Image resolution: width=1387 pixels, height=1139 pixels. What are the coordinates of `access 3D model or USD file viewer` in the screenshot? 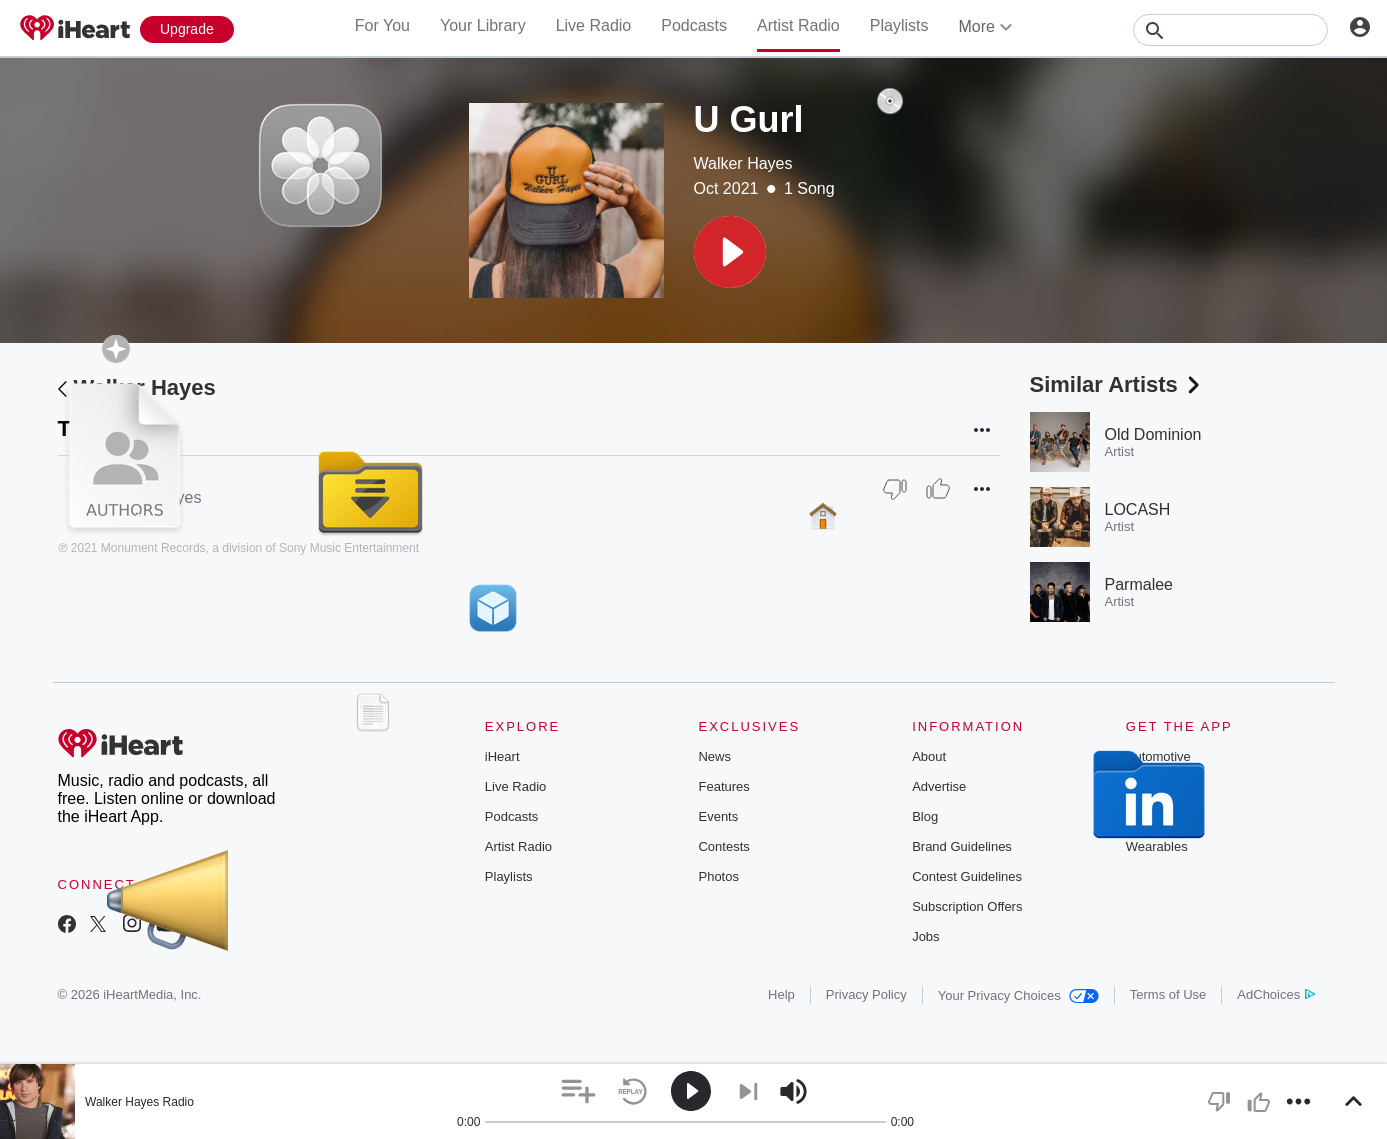 It's located at (493, 608).